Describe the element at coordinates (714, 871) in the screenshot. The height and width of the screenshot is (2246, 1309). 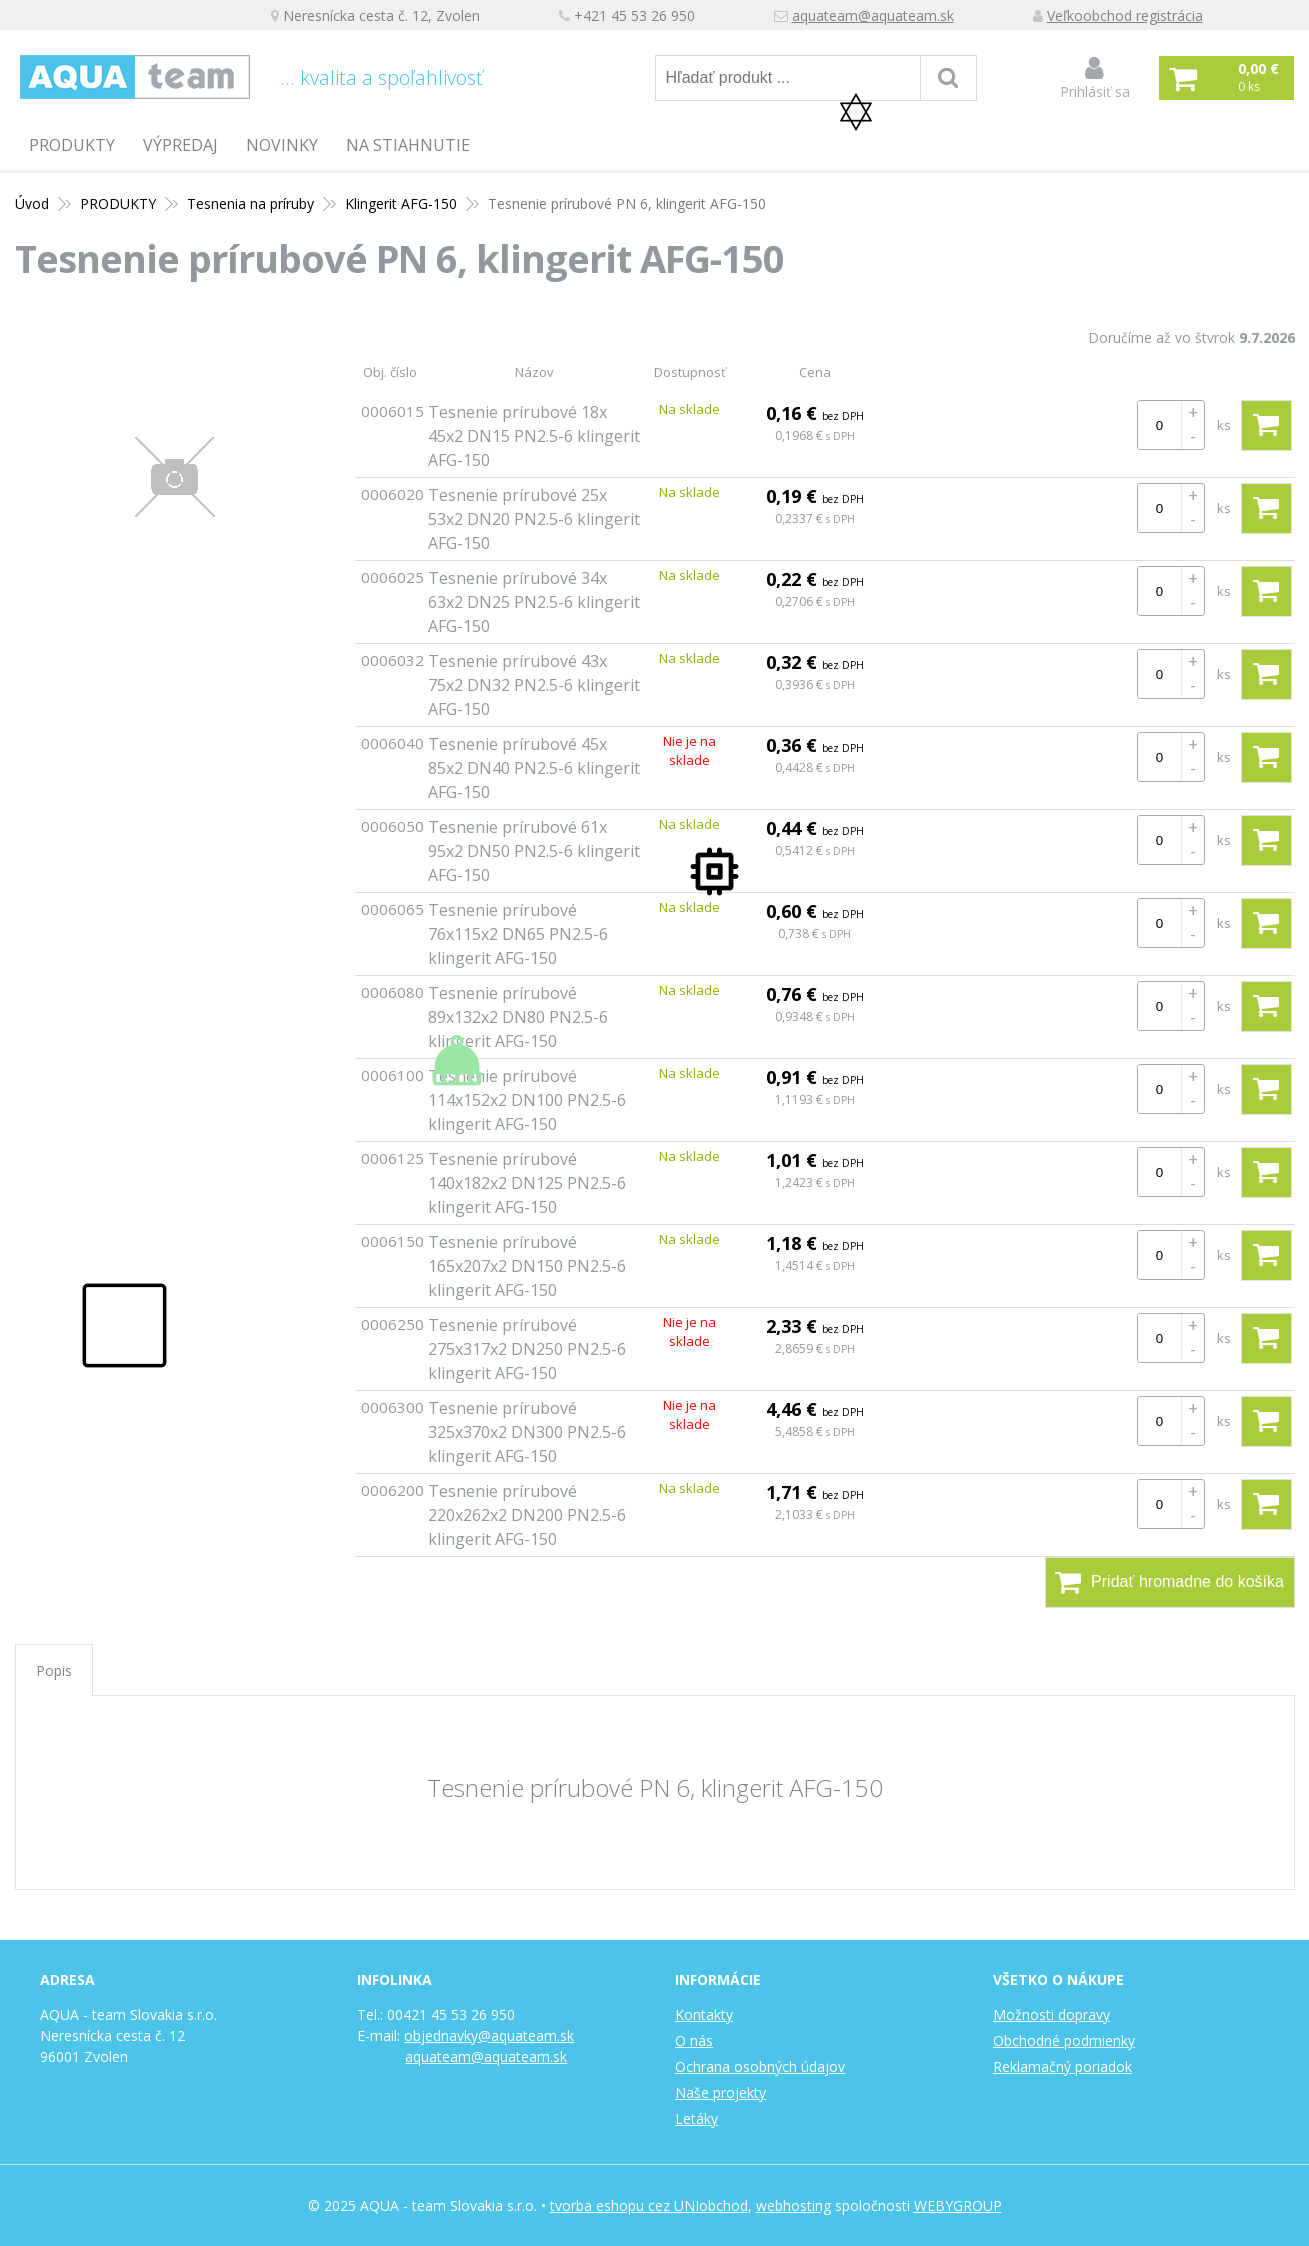
I see `view system performance or processor usage` at that location.